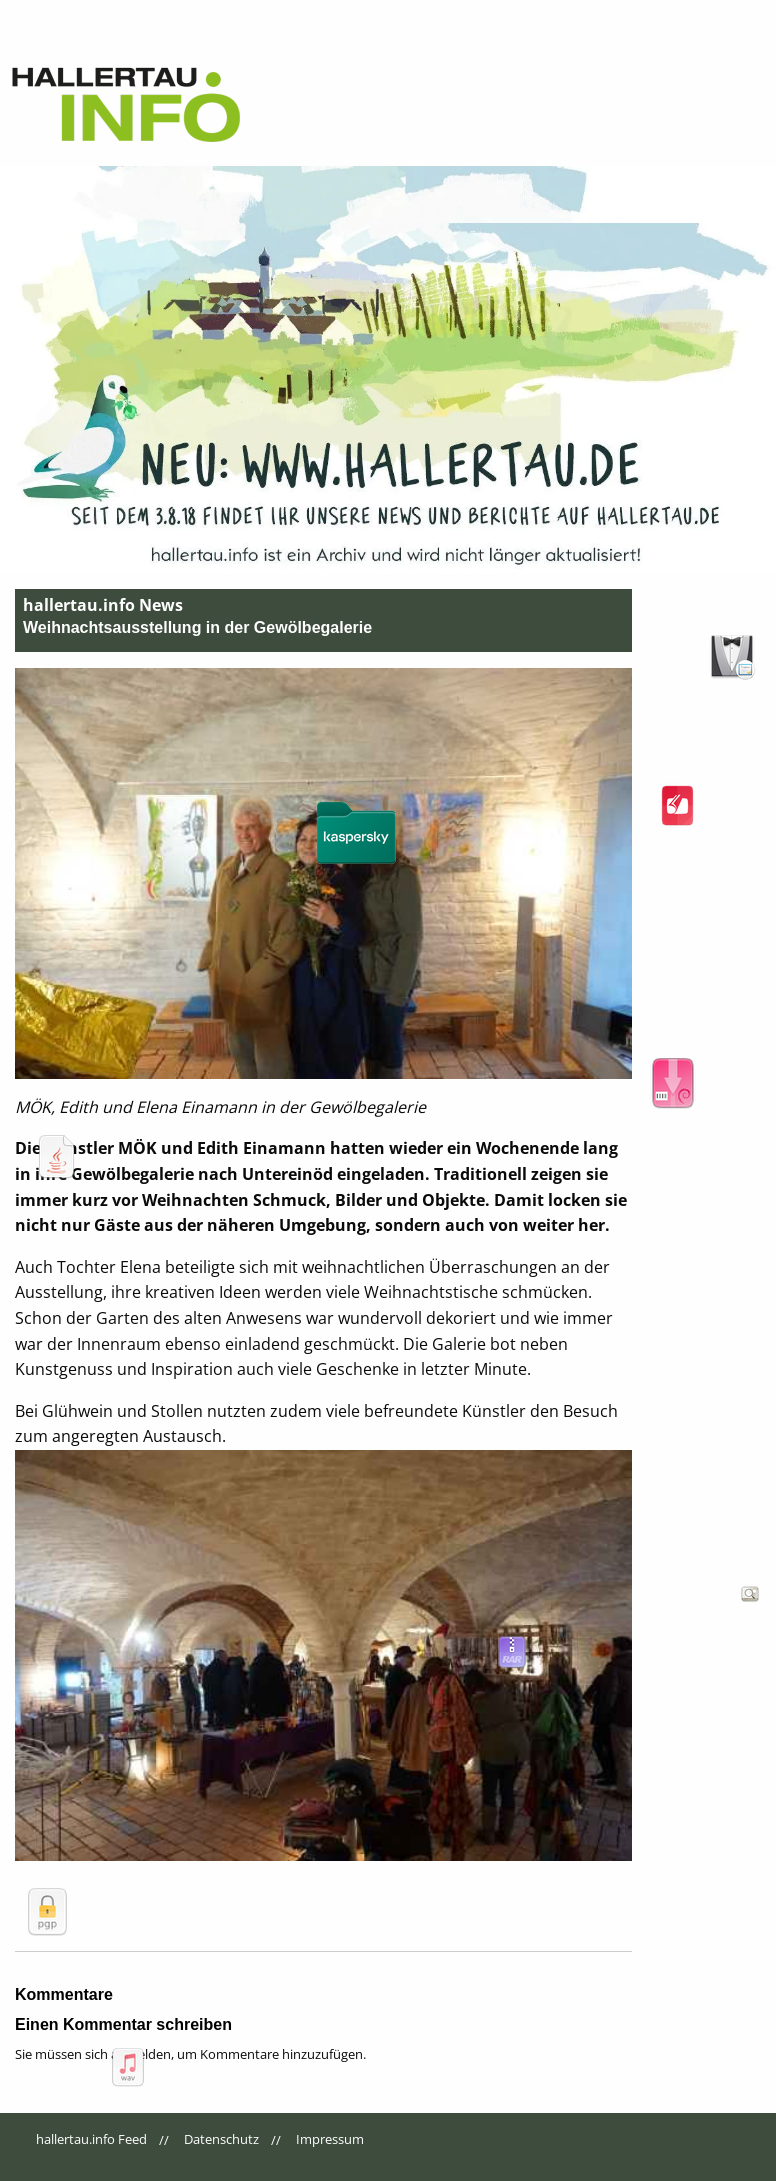 The width and height of the screenshot is (776, 2181). Describe the element at coordinates (750, 1594) in the screenshot. I see `open eye of gnome image viewer` at that location.